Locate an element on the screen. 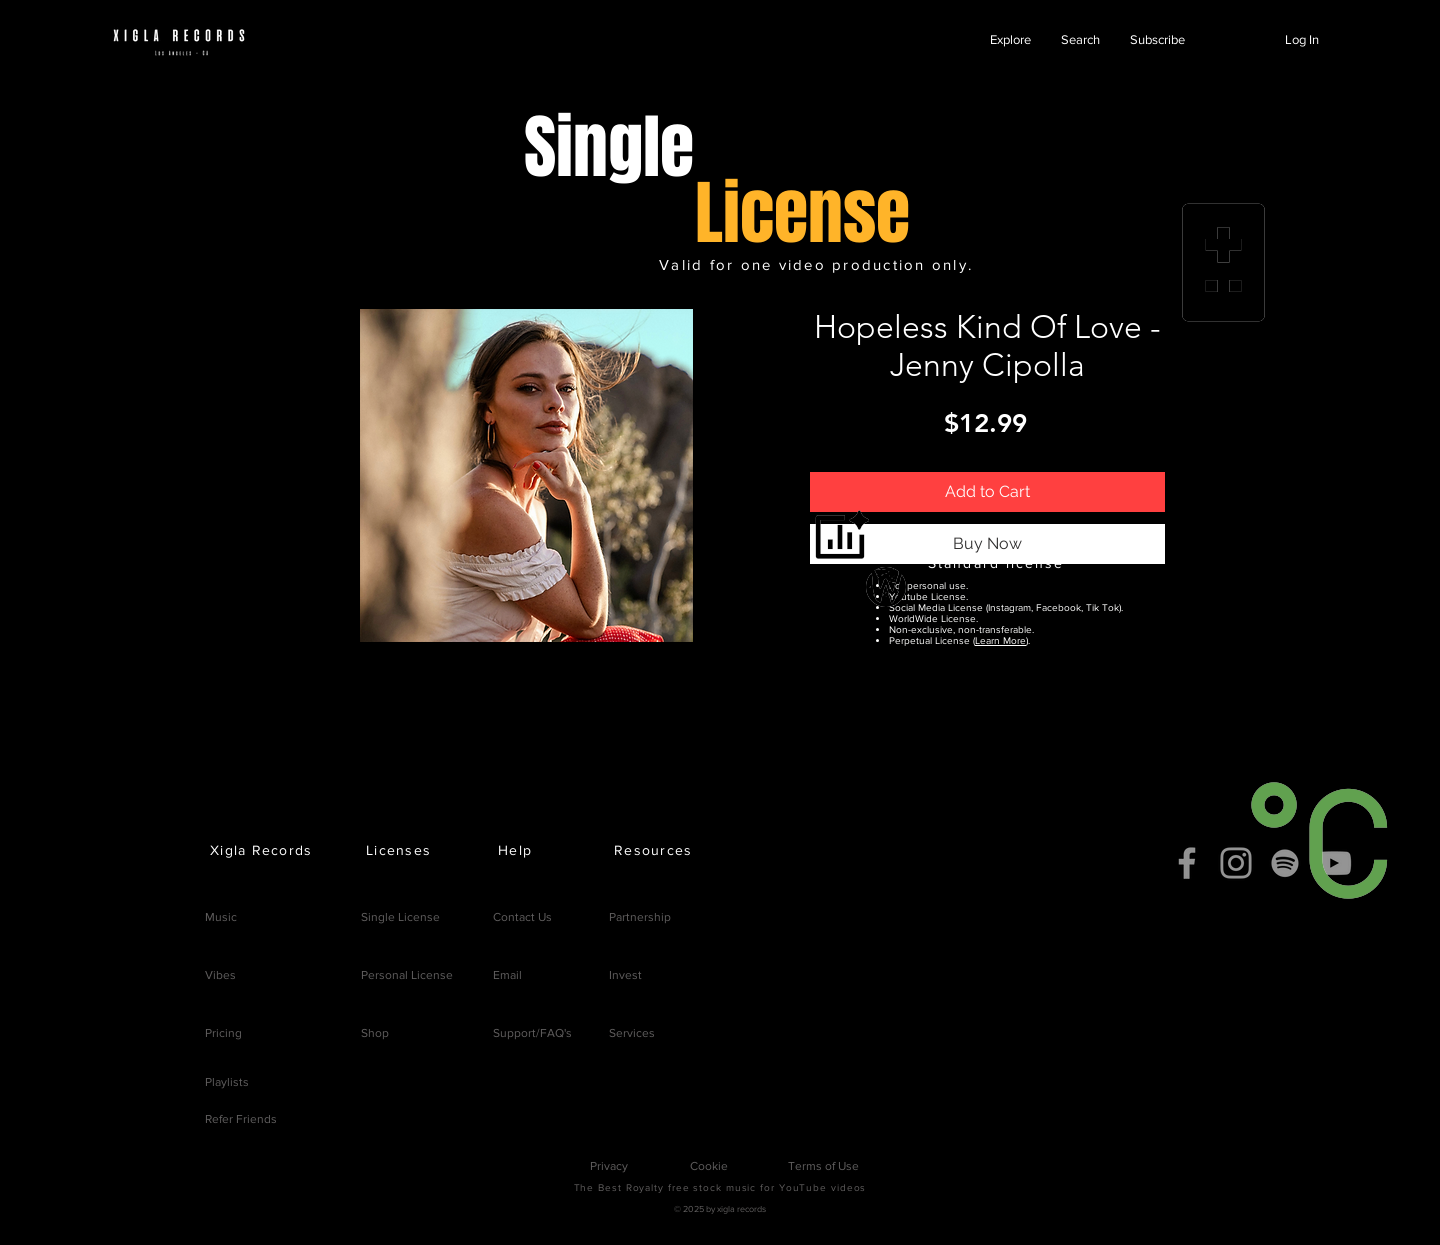 Image resolution: width=1440 pixels, height=1245 pixels. access remote control functionality is located at coordinates (1223, 262).